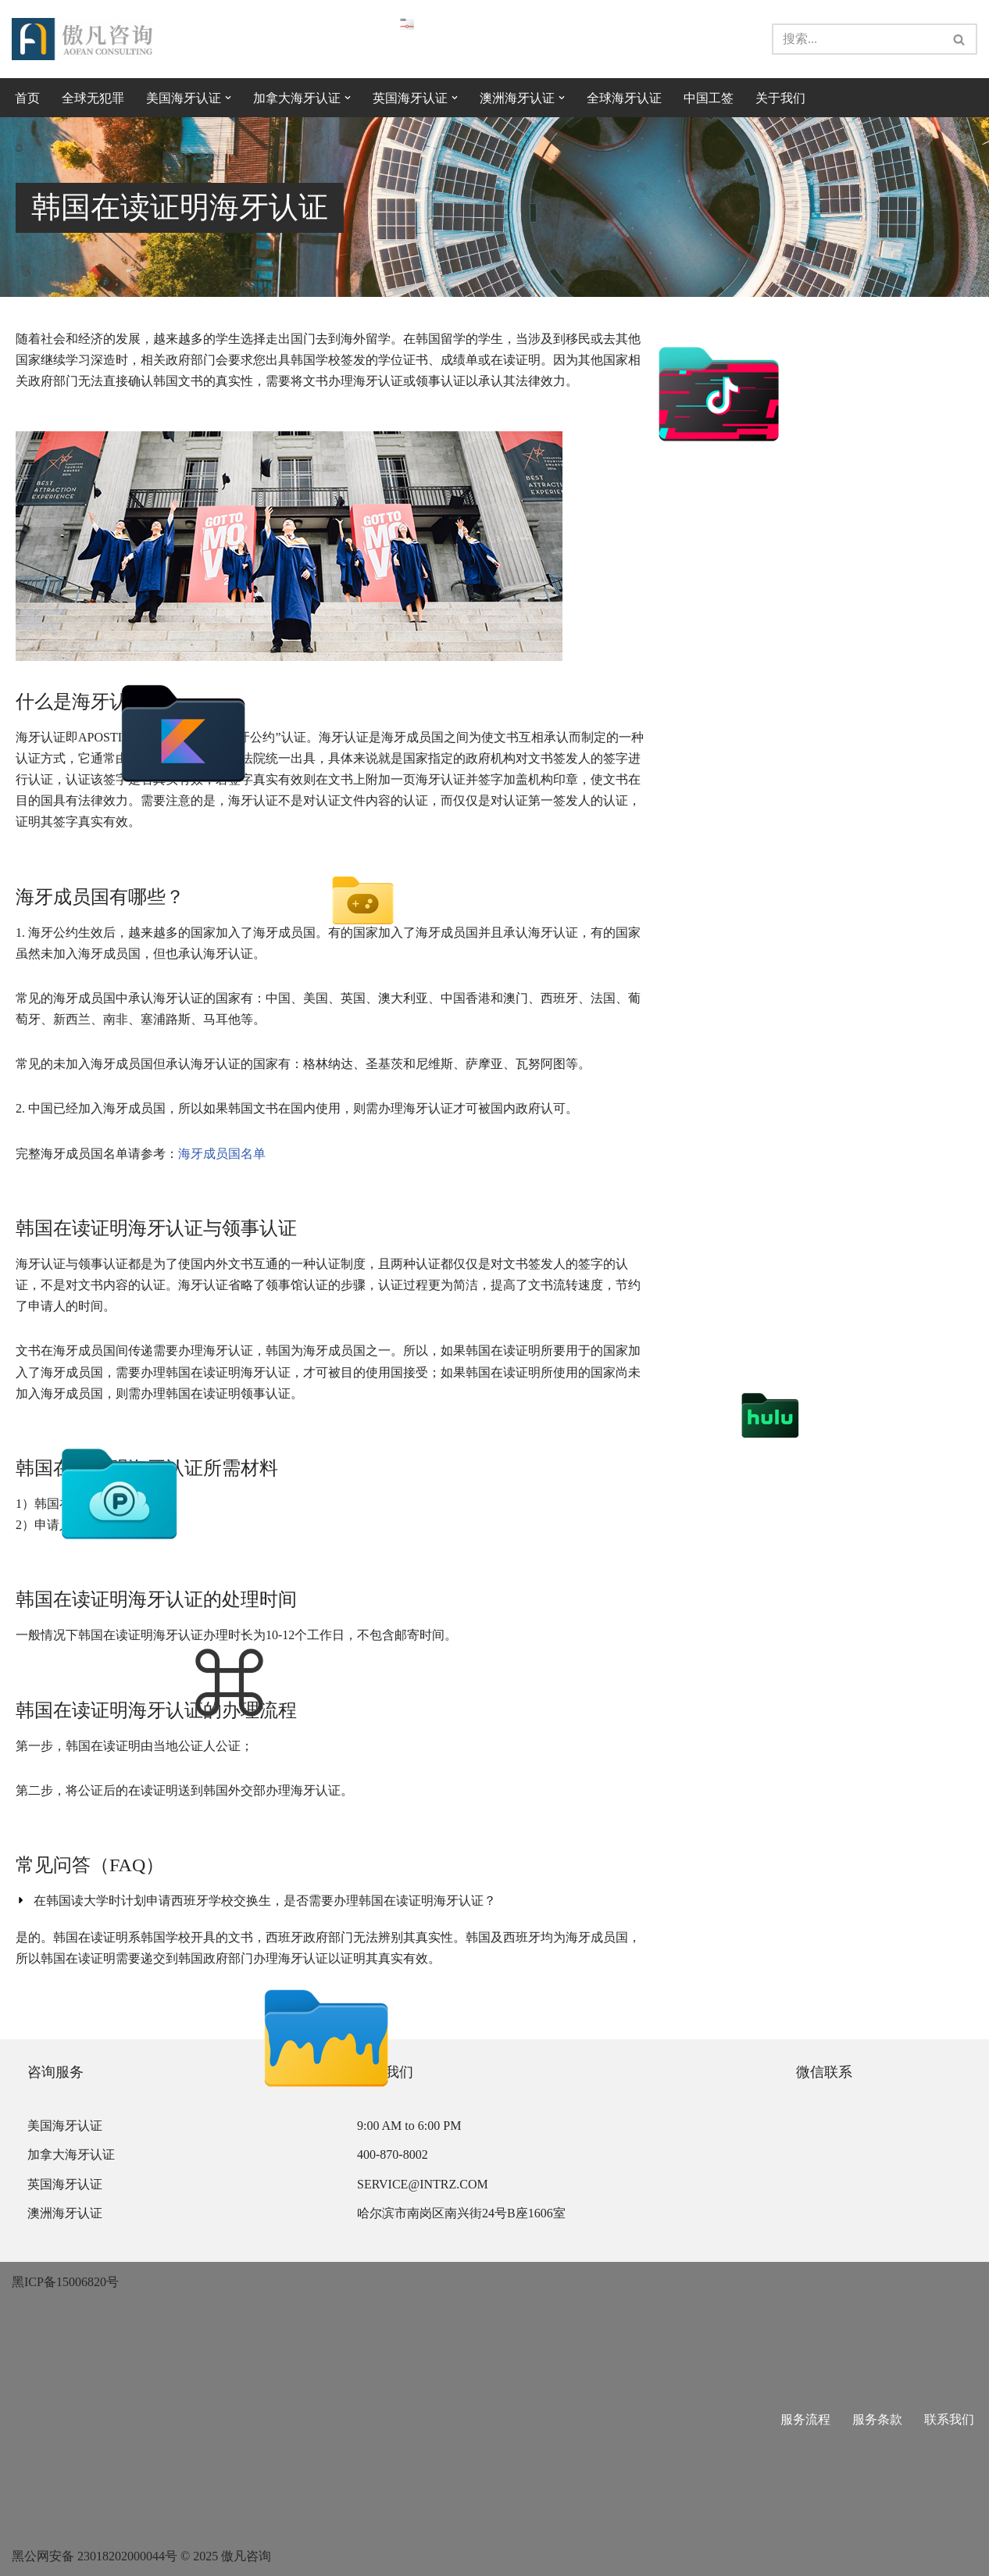  Describe the element at coordinates (407, 24) in the screenshot. I see `open pokémon premier ball themed folder` at that location.